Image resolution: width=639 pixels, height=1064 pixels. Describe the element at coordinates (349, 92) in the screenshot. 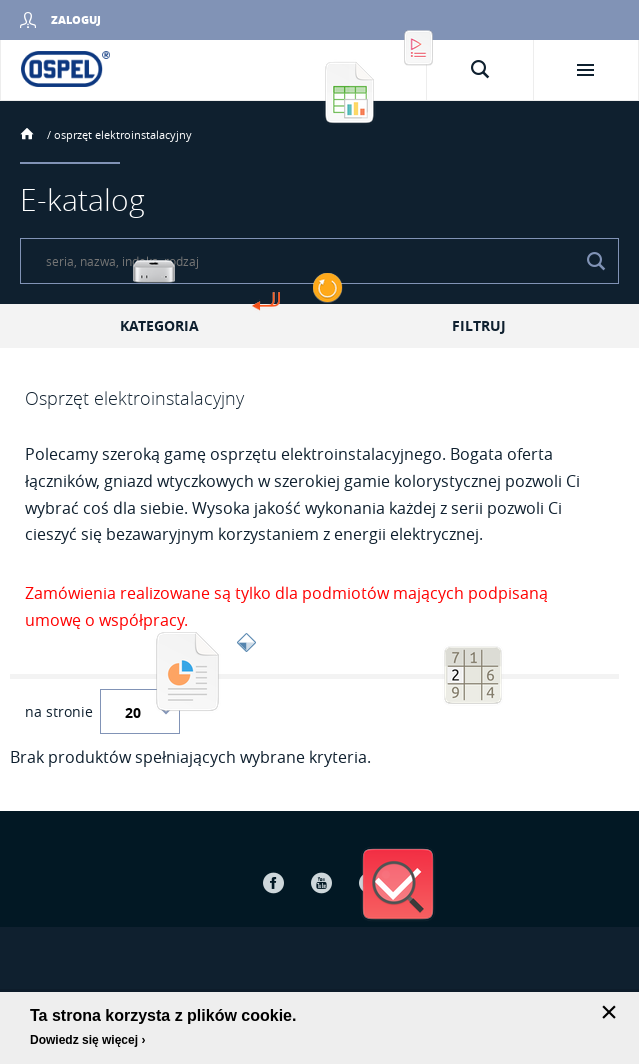

I see `open a spreadsheet file` at that location.